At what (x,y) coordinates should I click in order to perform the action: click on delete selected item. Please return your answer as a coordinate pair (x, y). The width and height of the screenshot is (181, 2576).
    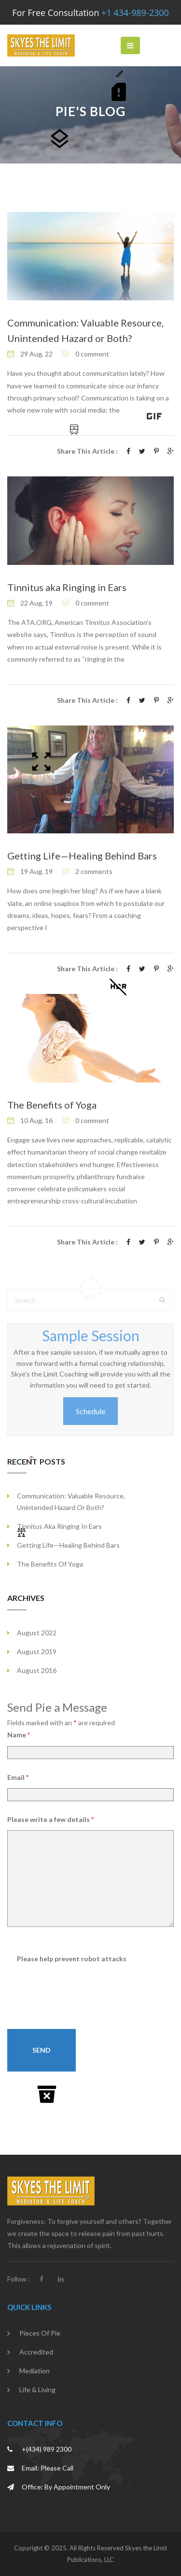
    Looking at the image, I should click on (47, 2094).